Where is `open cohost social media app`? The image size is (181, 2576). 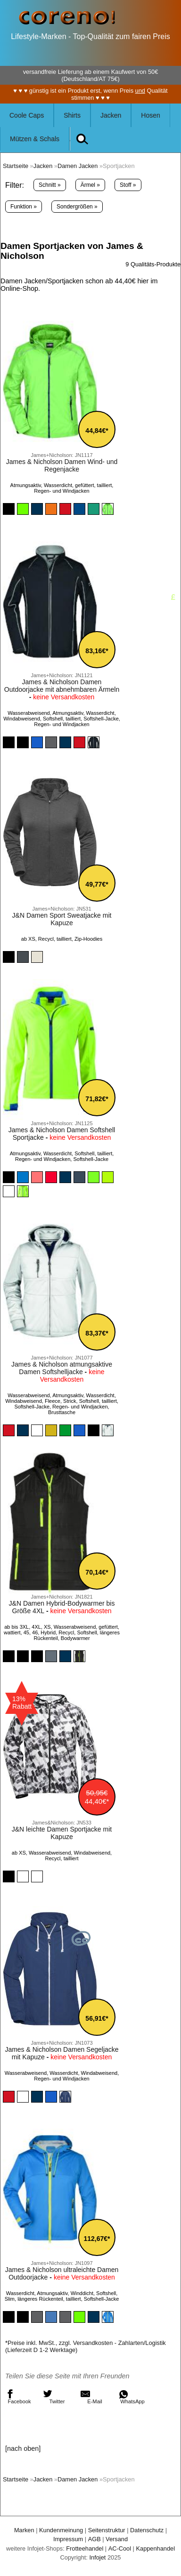 open cohost social media app is located at coordinates (81, 1939).